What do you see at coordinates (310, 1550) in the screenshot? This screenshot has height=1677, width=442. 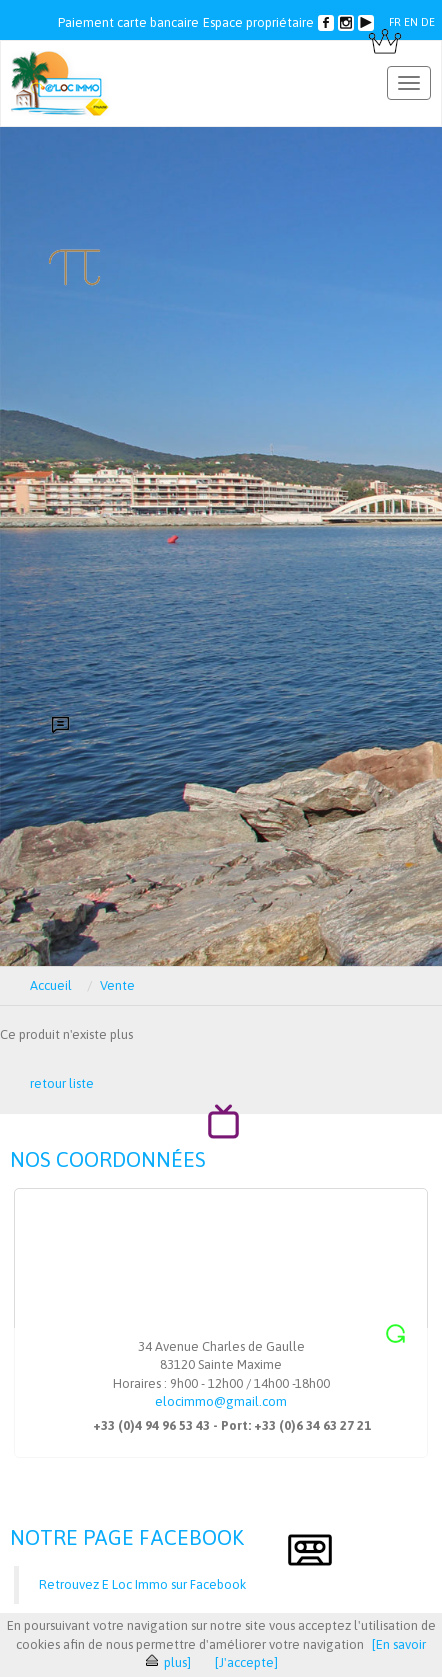 I see `access audio recordings or voice memos` at bounding box center [310, 1550].